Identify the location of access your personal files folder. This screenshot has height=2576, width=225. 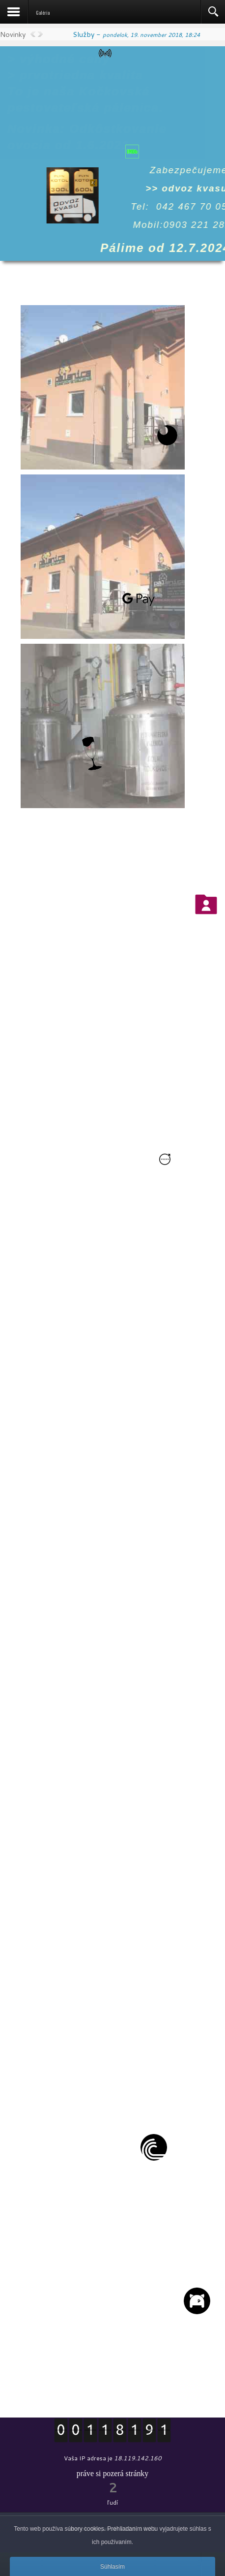
(206, 904).